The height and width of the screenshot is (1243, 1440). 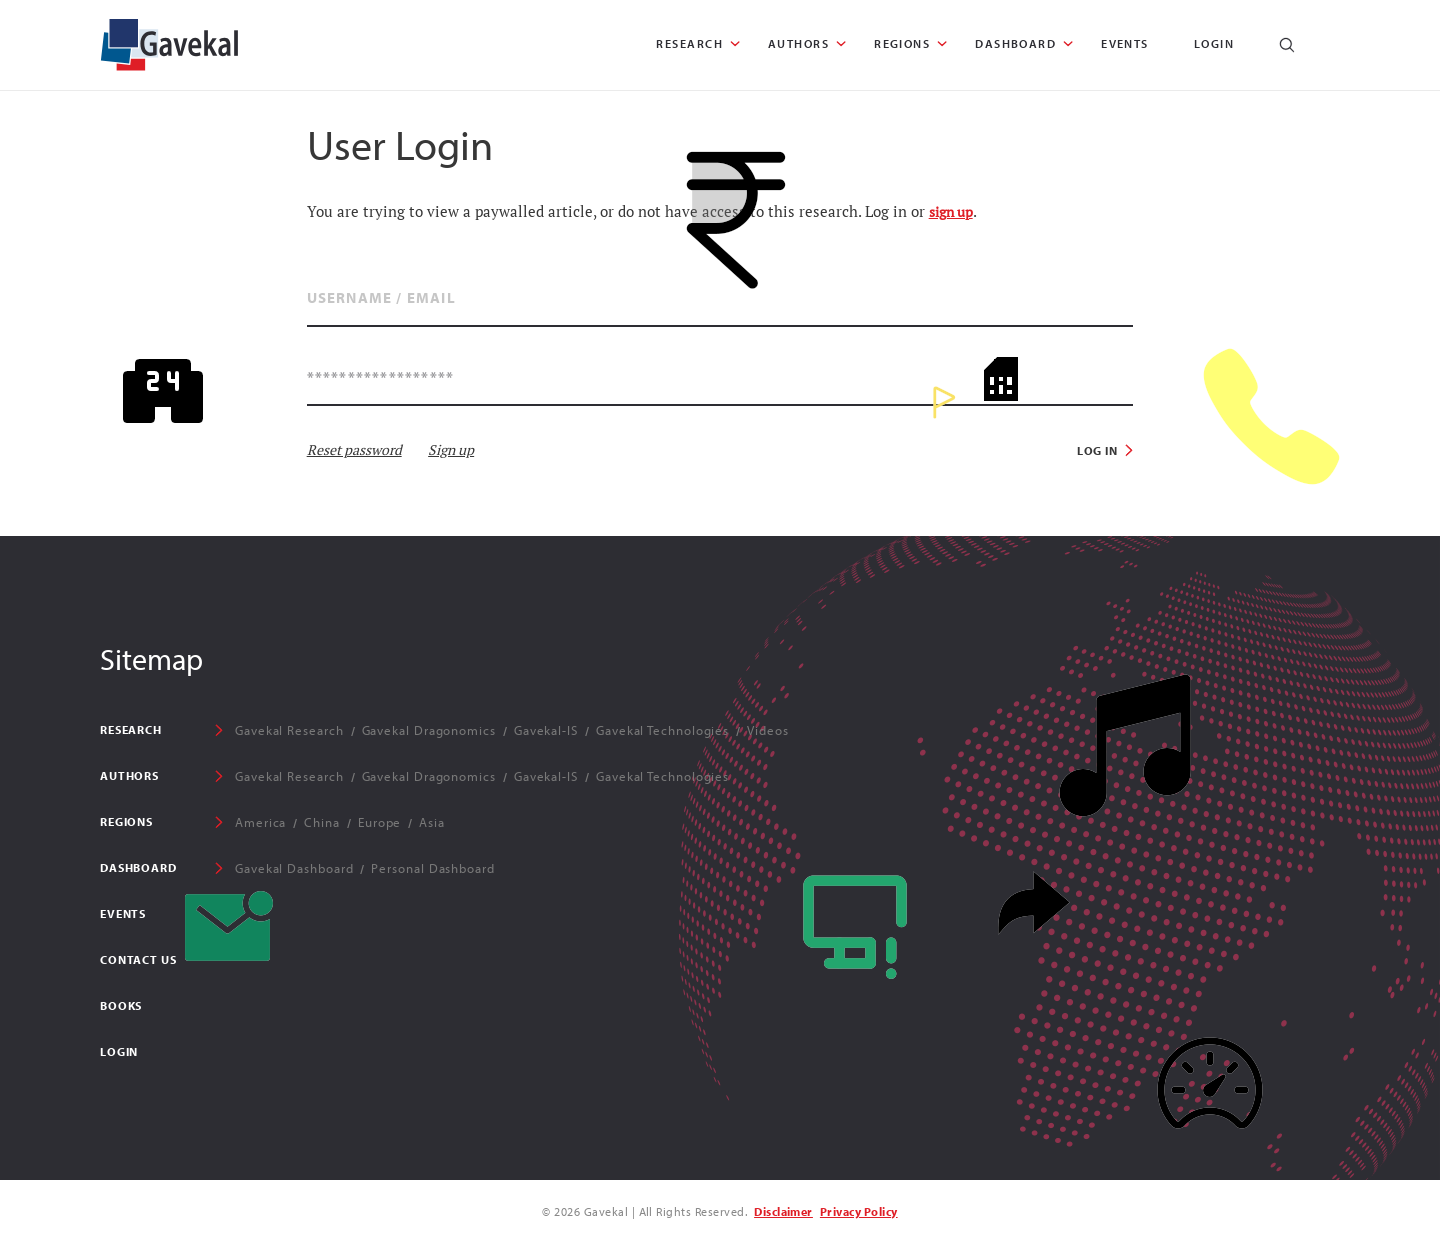 What do you see at coordinates (163, 391) in the screenshot?
I see `find nearby convenience stores` at bounding box center [163, 391].